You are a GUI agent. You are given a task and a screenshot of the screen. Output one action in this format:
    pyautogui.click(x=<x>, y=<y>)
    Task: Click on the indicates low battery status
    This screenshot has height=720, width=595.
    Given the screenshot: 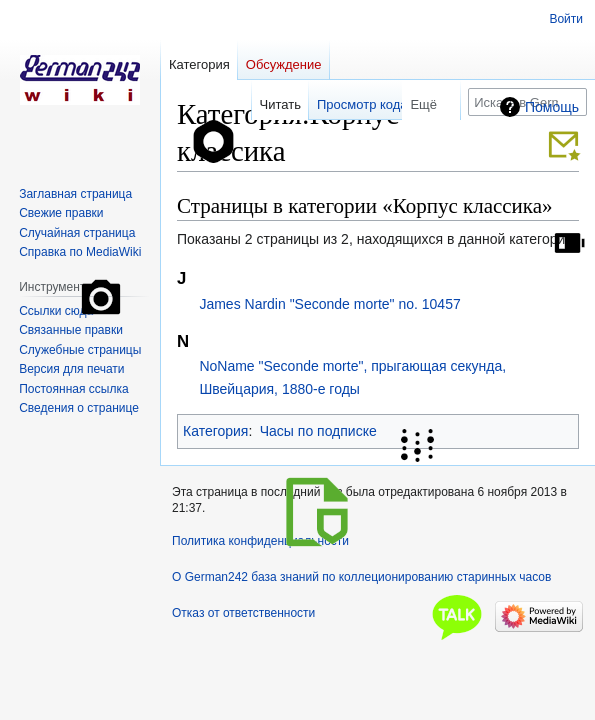 What is the action you would take?
    pyautogui.click(x=569, y=243)
    